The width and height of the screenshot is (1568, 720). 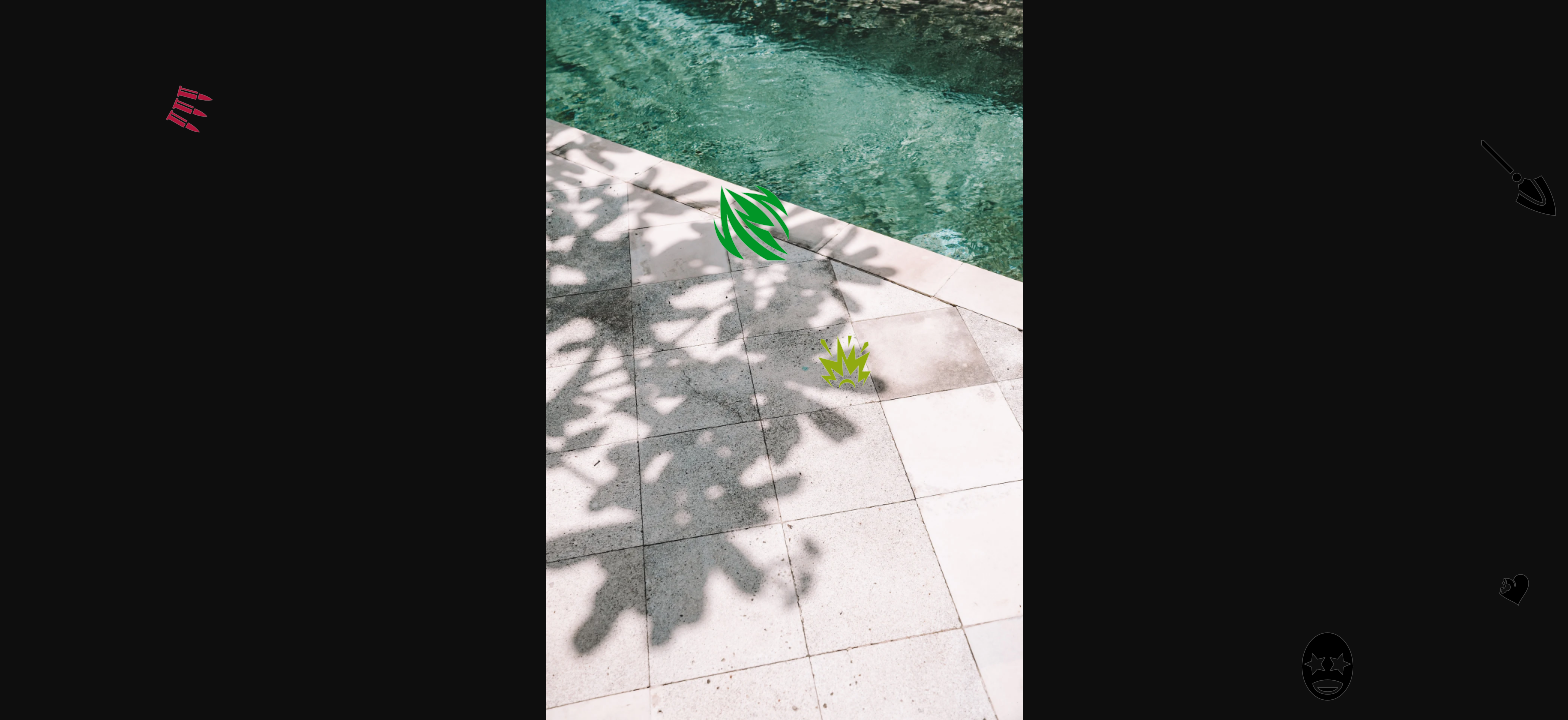 What do you see at coordinates (1519, 178) in the screenshot?
I see `equip arrow ammunition` at bounding box center [1519, 178].